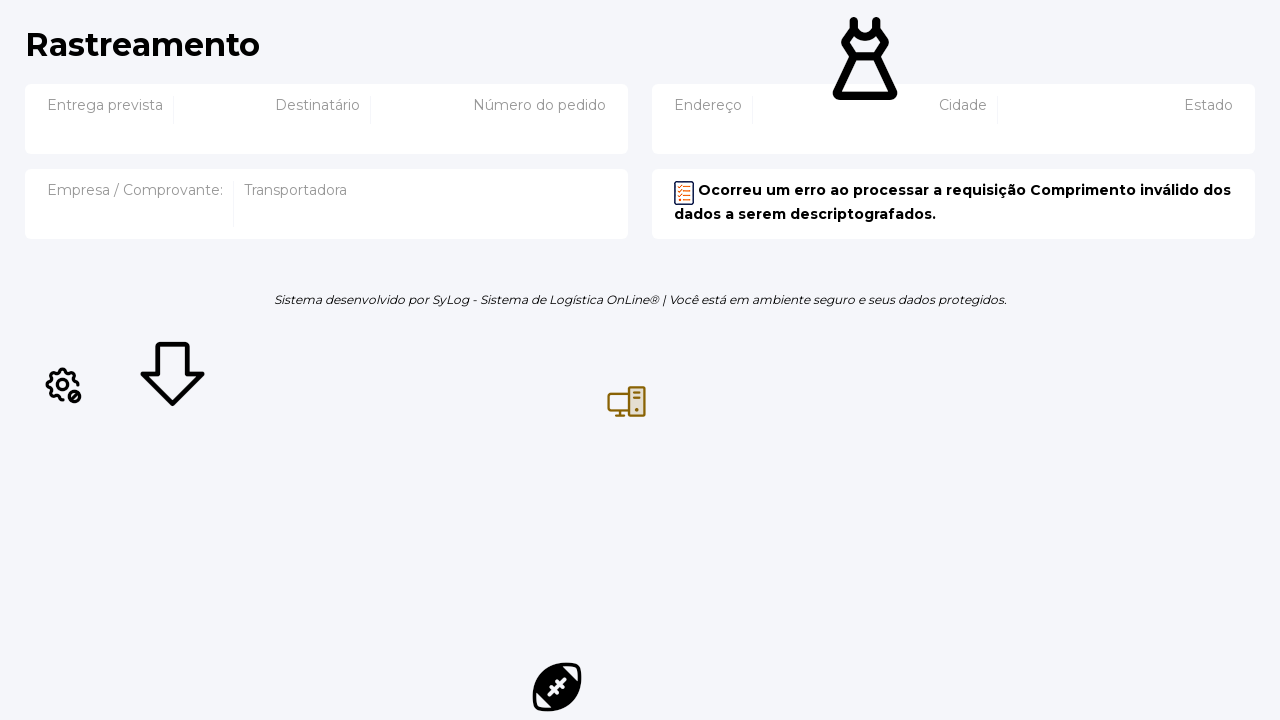  Describe the element at coordinates (557, 687) in the screenshot. I see `access sports scores and updates` at that location.